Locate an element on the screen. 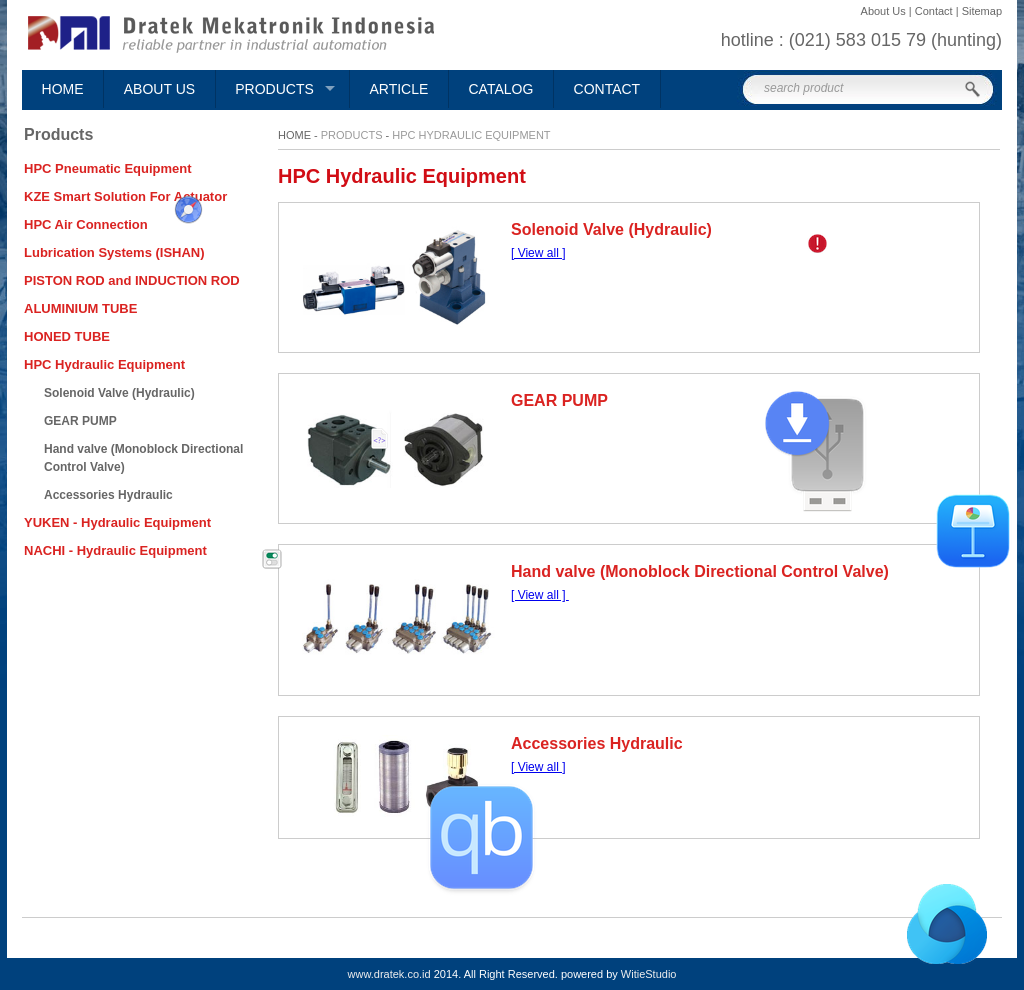 Image resolution: width=1024 pixels, height=990 pixels. open qbittorrent torrent client is located at coordinates (481, 837).